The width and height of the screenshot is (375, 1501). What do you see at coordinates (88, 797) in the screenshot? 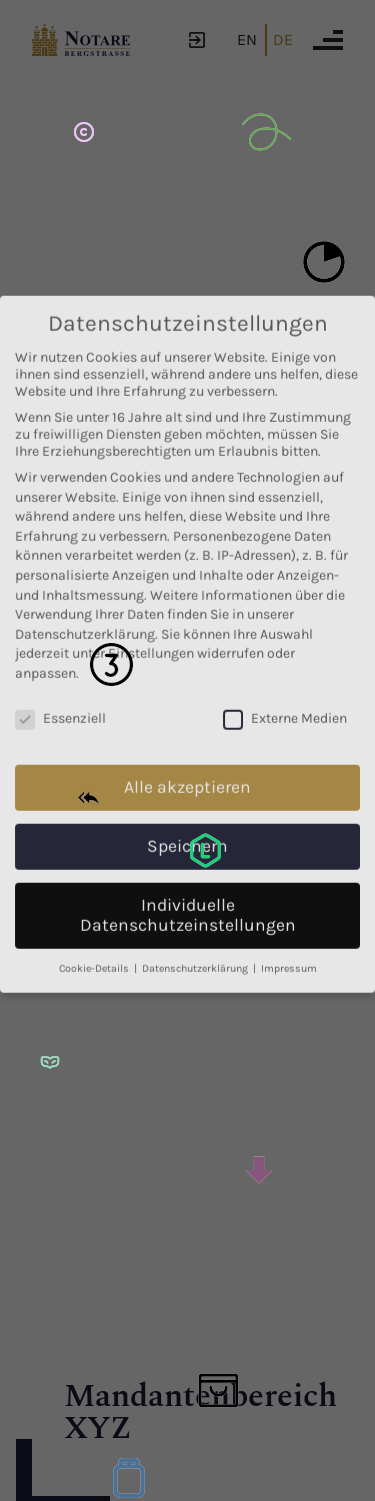
I see `reply to all recipients of a message` at bounding box center [88, 797].